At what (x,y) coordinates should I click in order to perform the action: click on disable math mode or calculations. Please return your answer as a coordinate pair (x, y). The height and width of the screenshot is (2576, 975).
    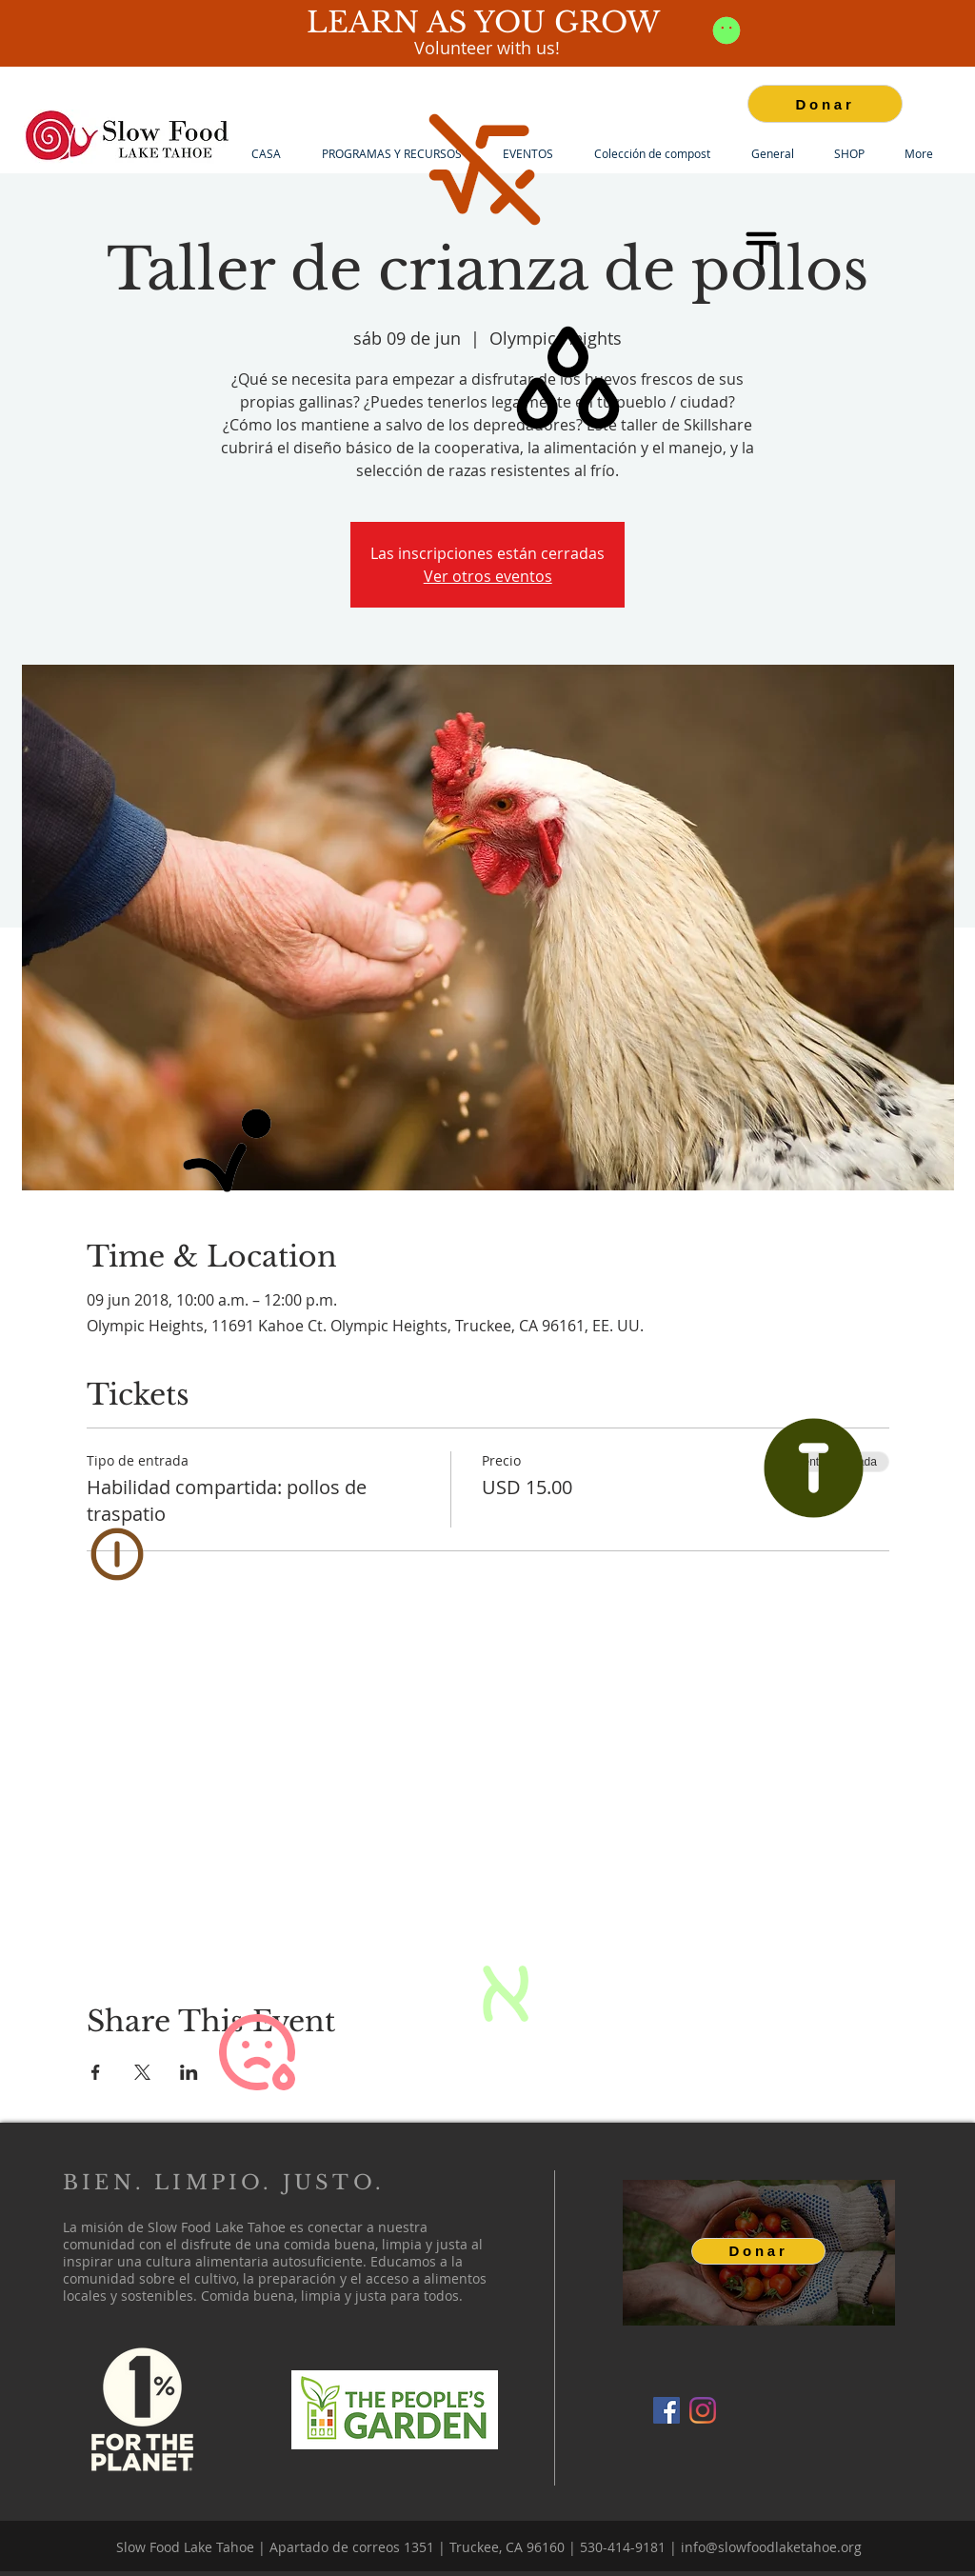
    Looking at the image, I should click on (485, 170).